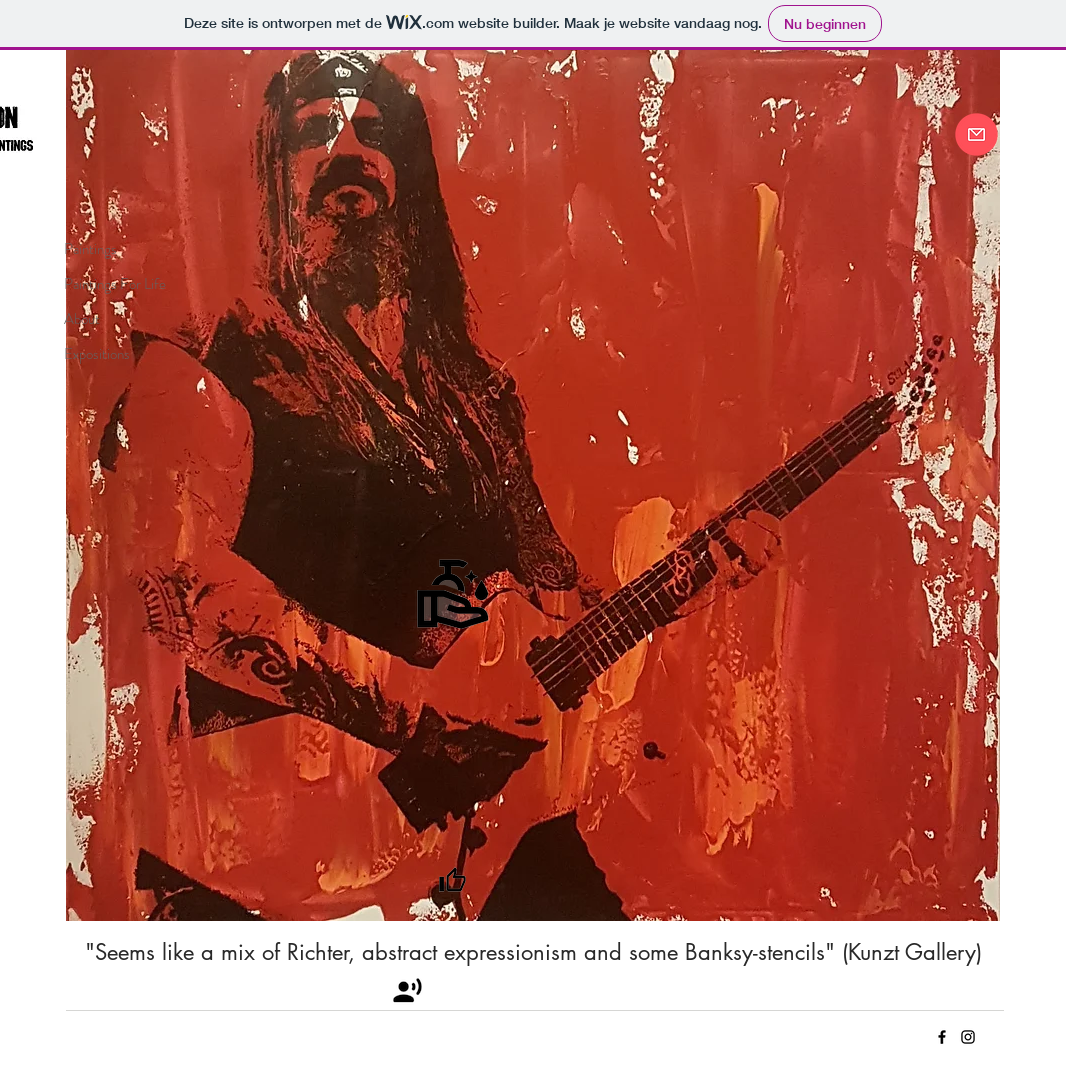  Describe the element at coordinates (454, 593) in the screenshot. I see `hand washing or hygiene reminder` at that location.